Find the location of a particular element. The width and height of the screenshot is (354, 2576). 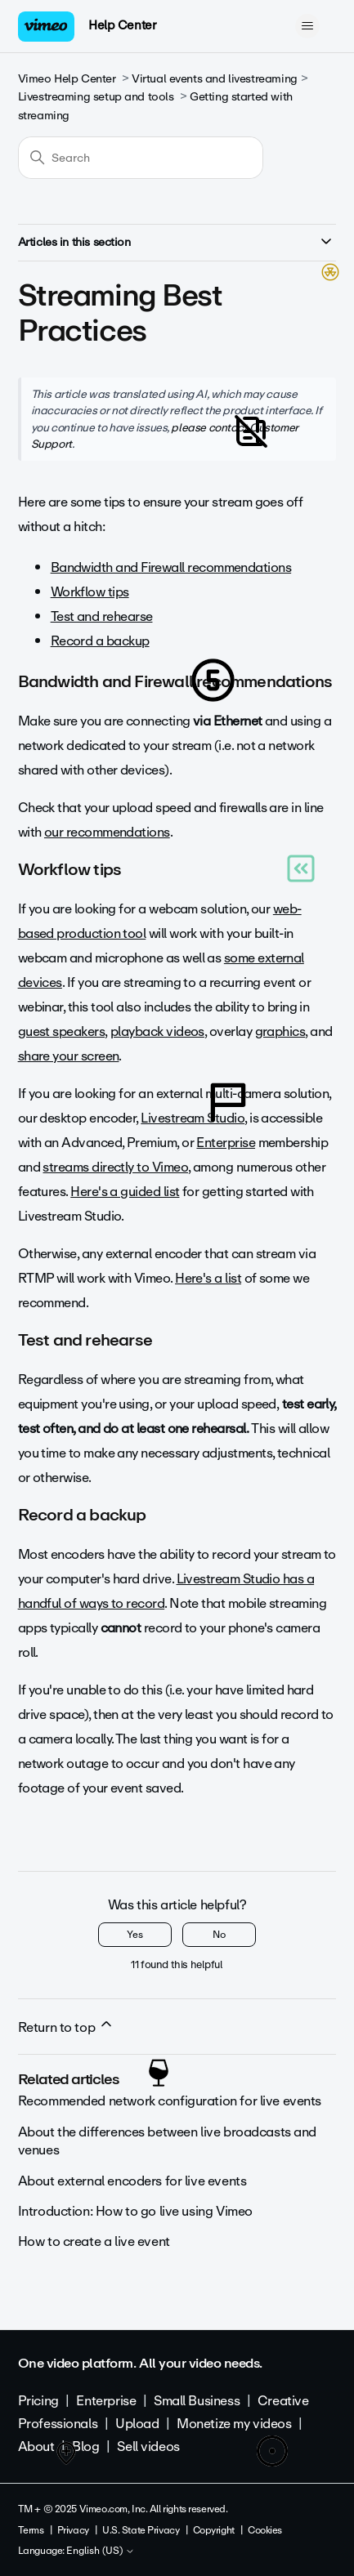

step 5 in a multi-step process is located at coordinates (213, 680).